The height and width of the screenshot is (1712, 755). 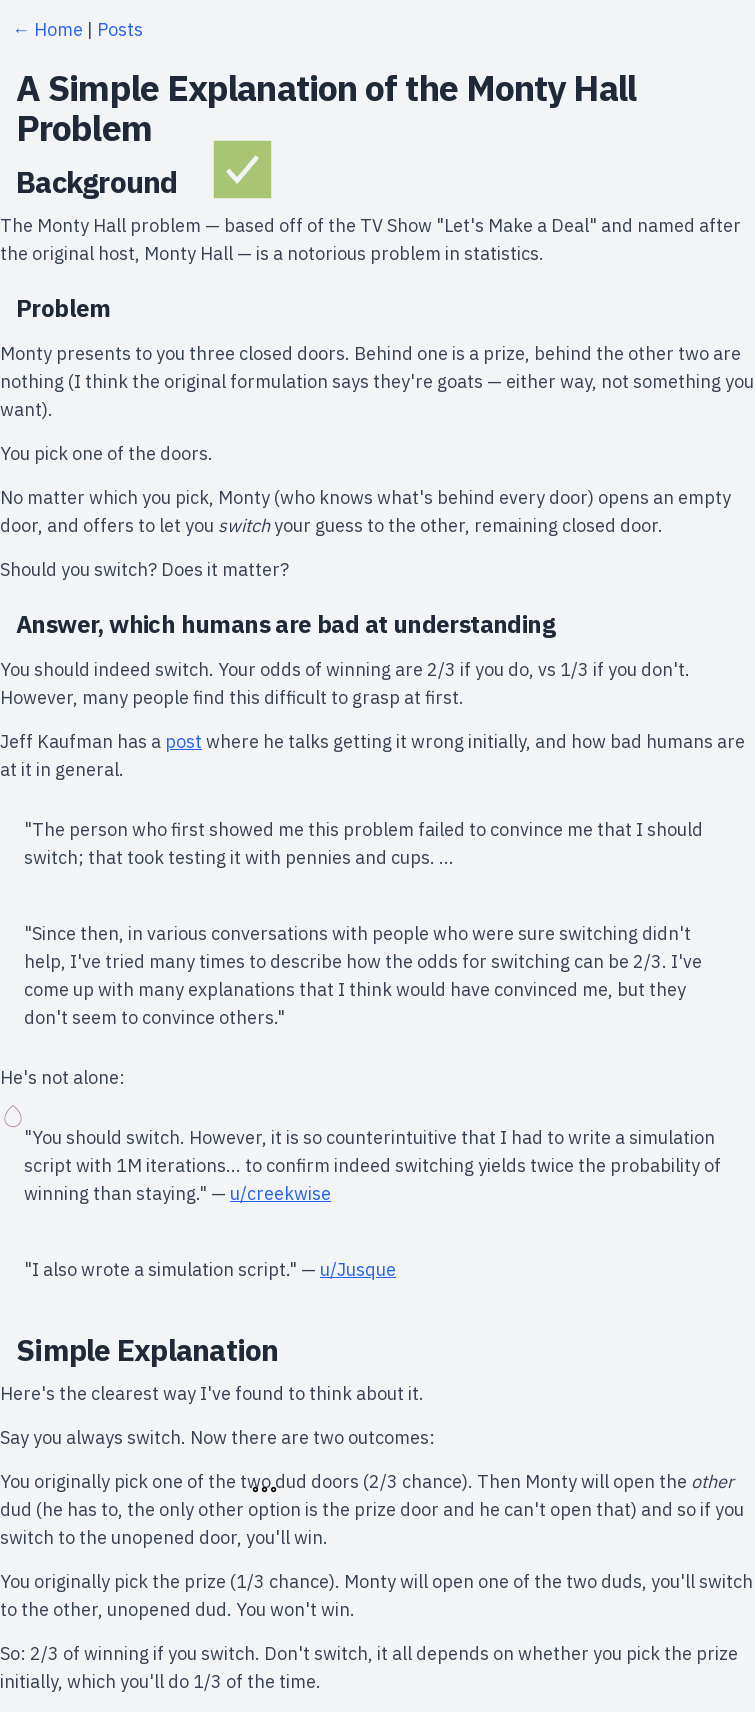 What do you see at coordinates (13, 1117) in the screenshot?
I see `indicates water or liquid content` at bounding box center [13, 1117].